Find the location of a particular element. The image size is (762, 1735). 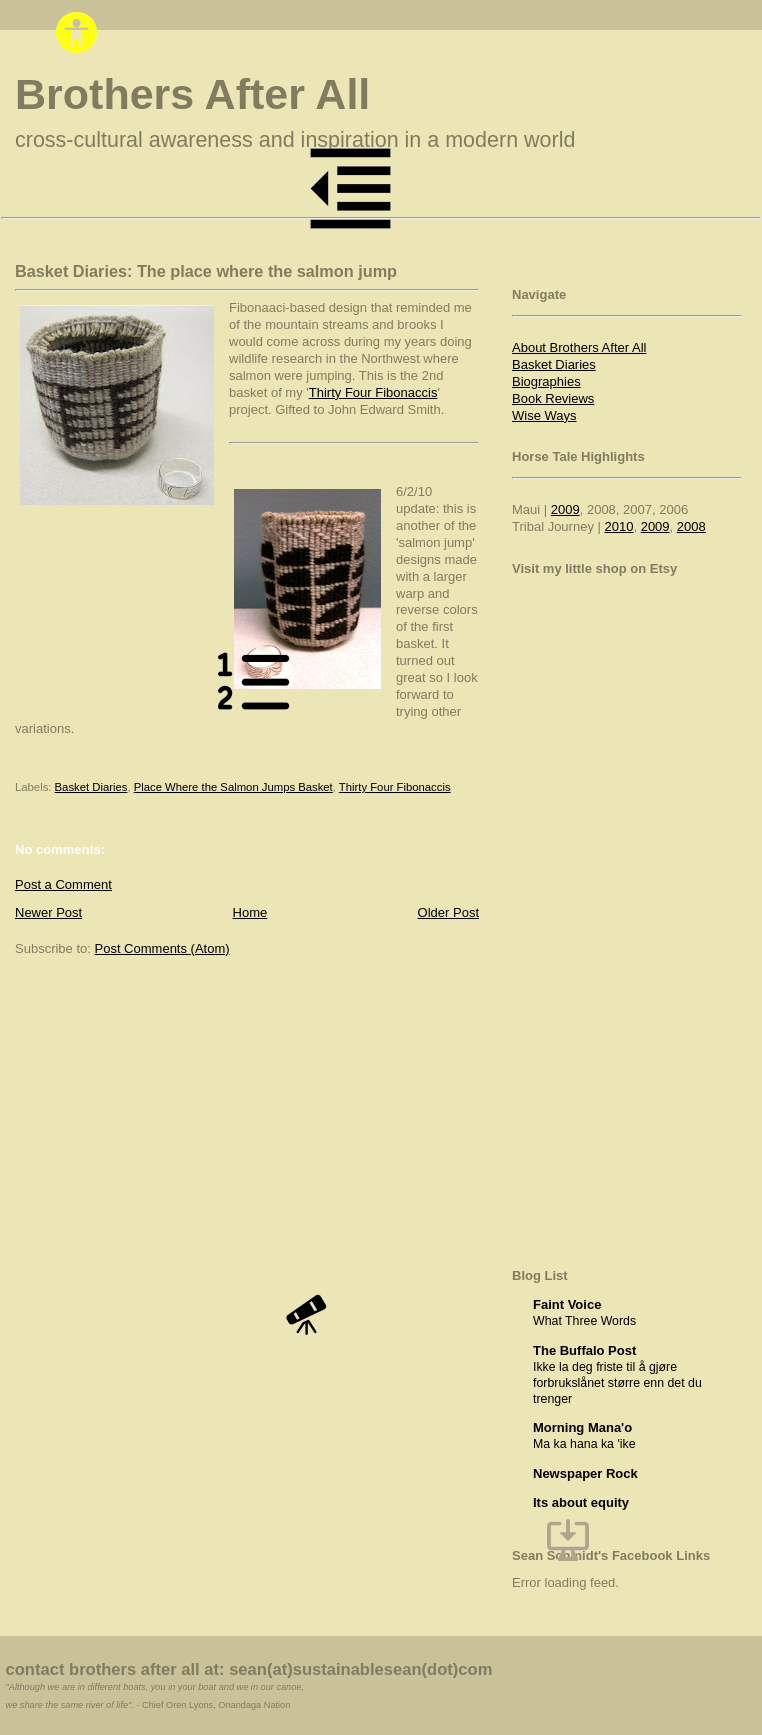

create a numbered list is located at coordinates (256, 681).